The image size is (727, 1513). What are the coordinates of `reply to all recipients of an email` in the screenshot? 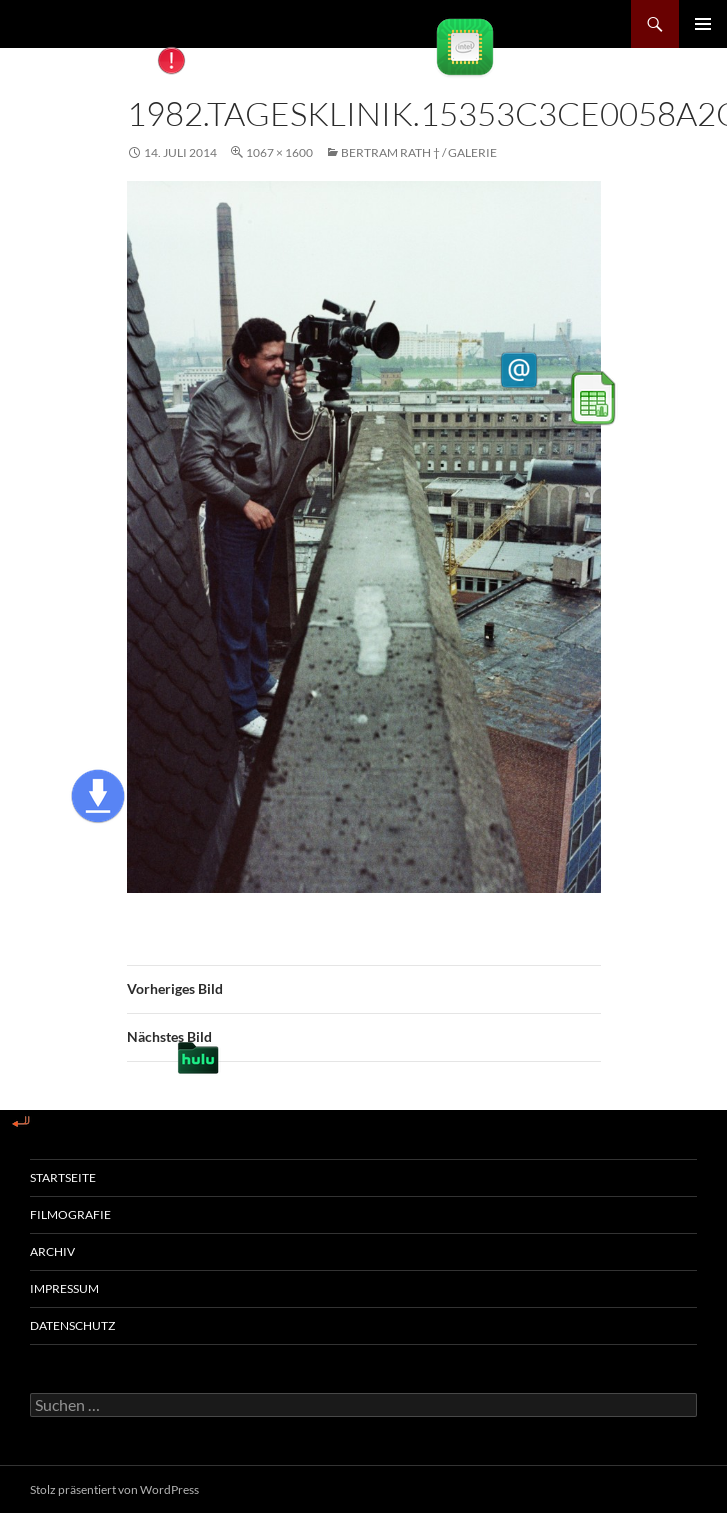 It's located at (20, 1121).